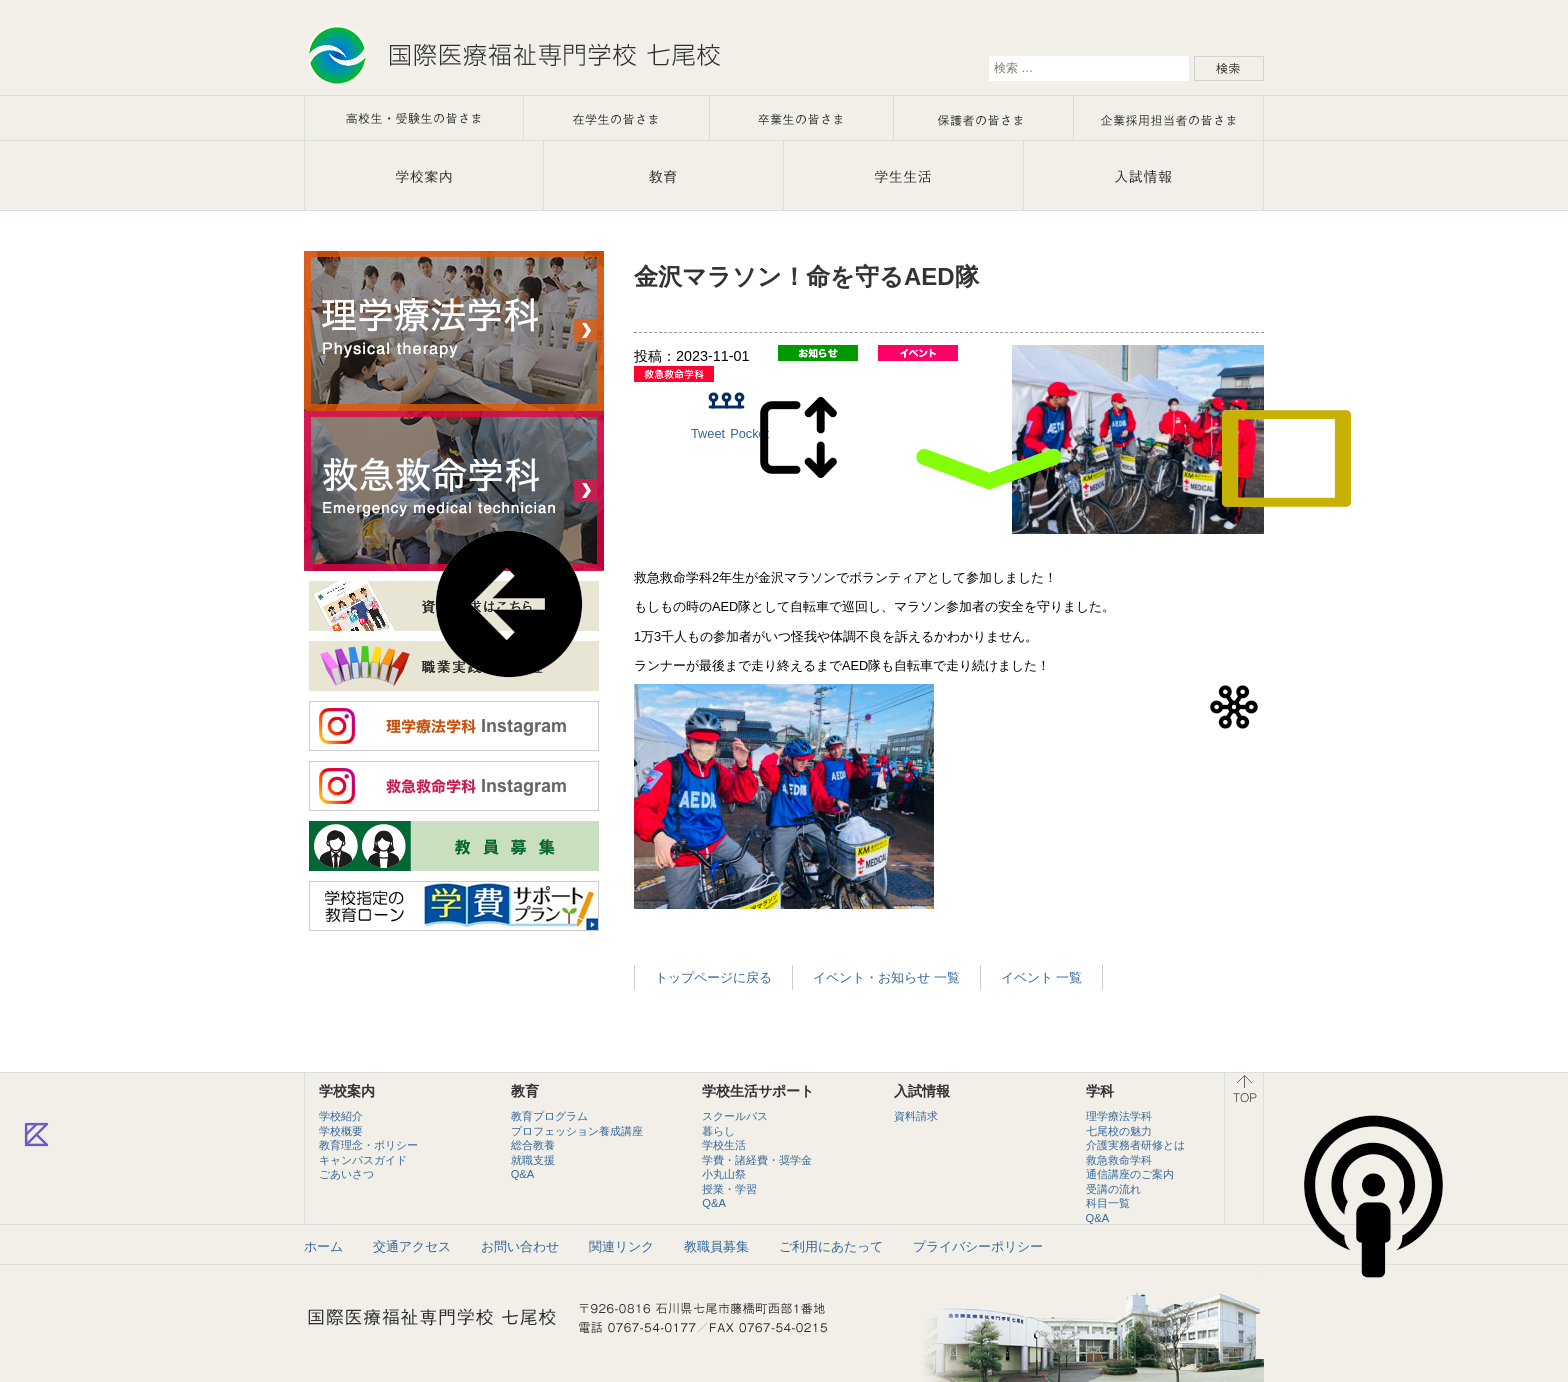 The width and height of the screenshot is (1568, 1382). I want to click on view bus network topology, so click(726, 400).